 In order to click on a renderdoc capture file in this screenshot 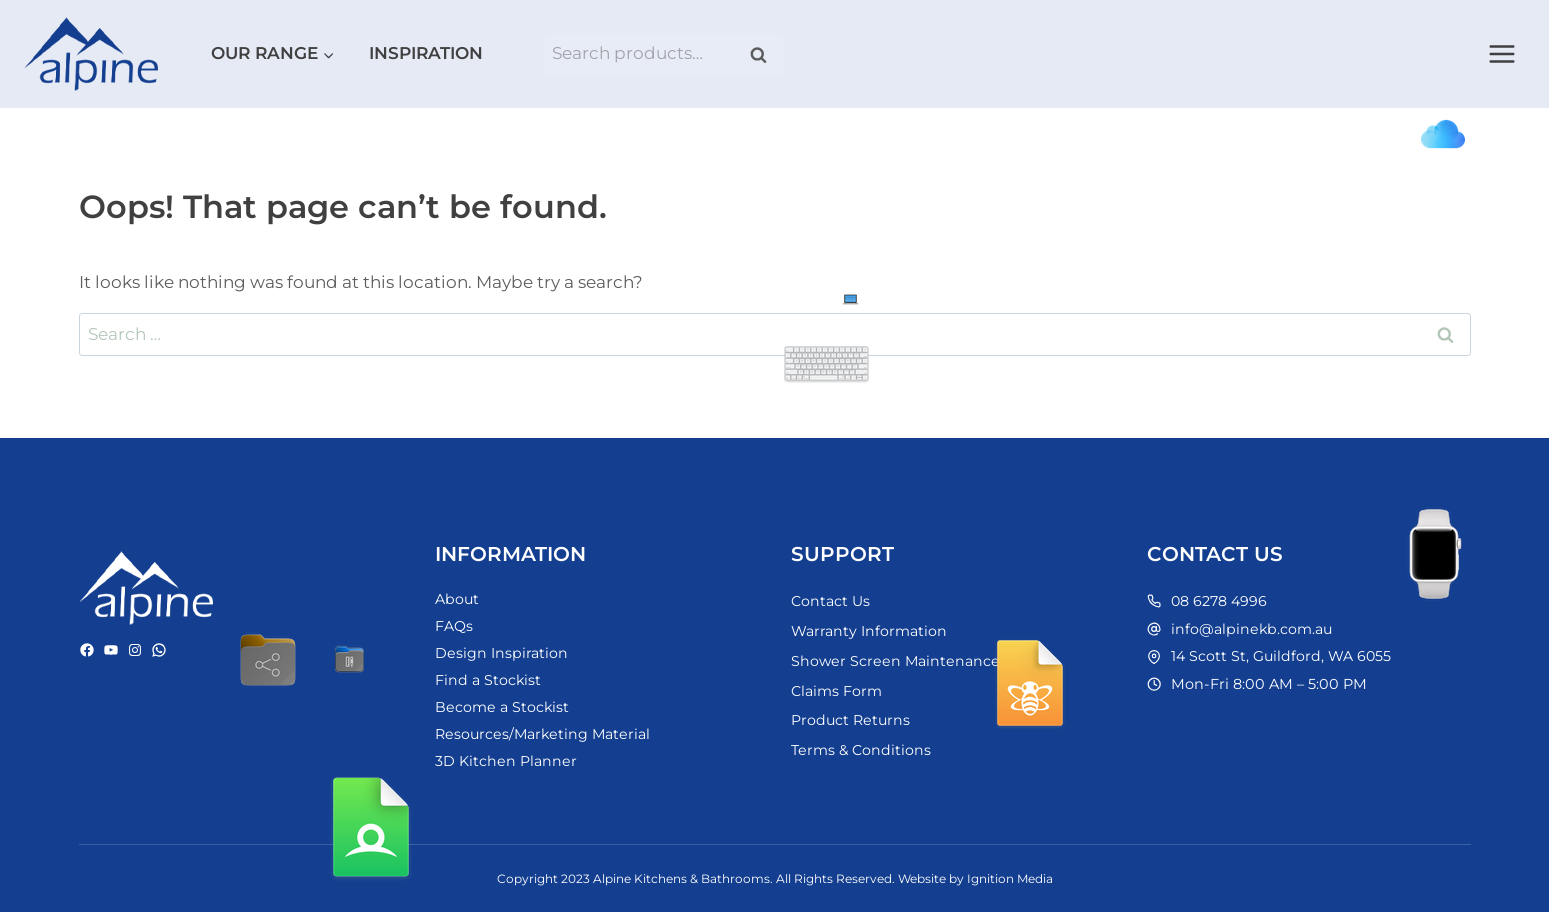, I will do `click(371, 829)`.